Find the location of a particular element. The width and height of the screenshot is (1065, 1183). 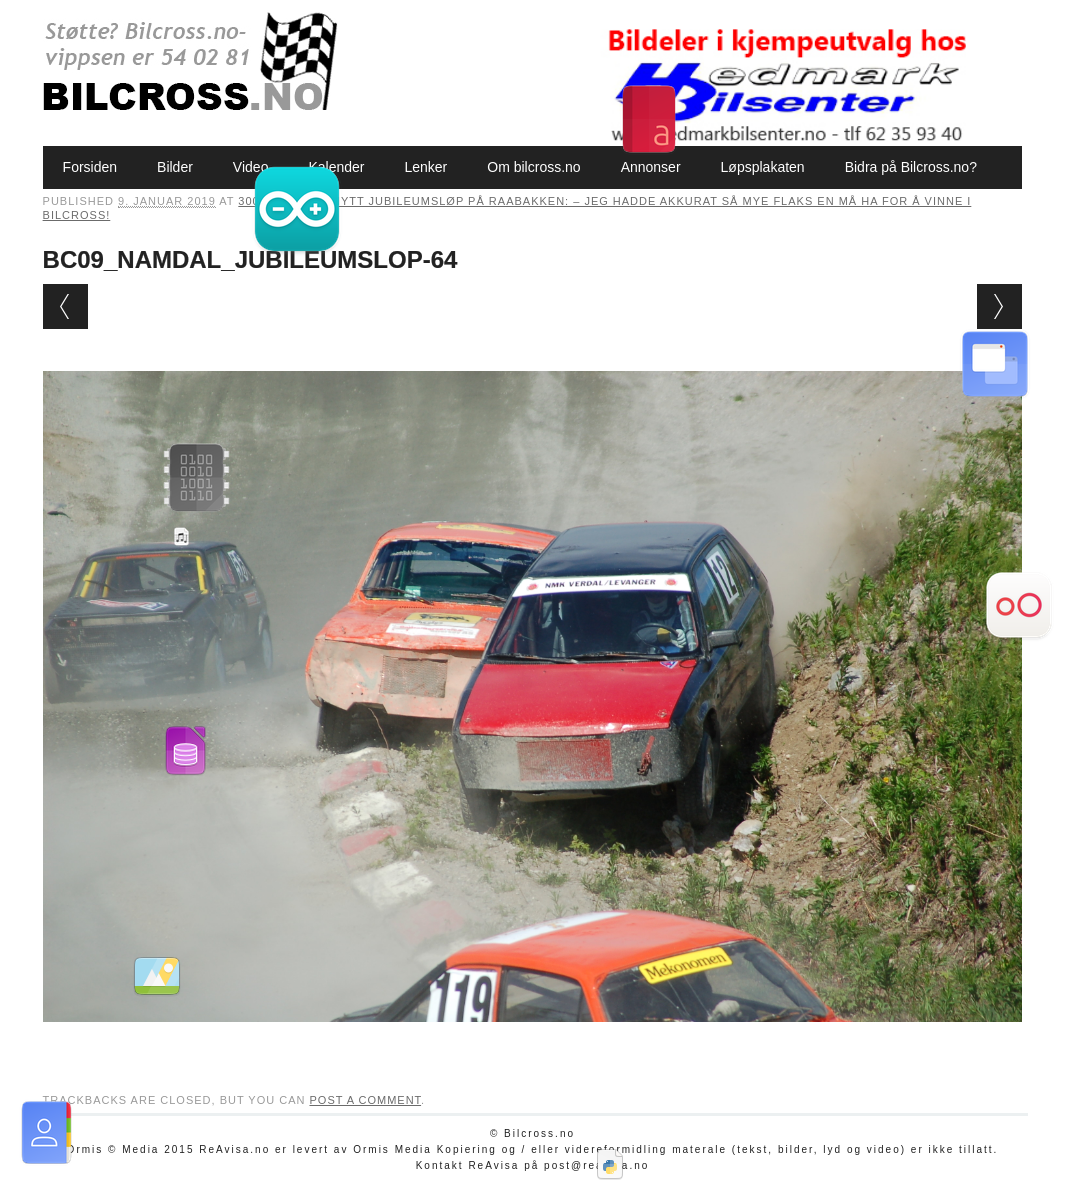

manage startup applications and session settings is located at coordinates (995, 364).